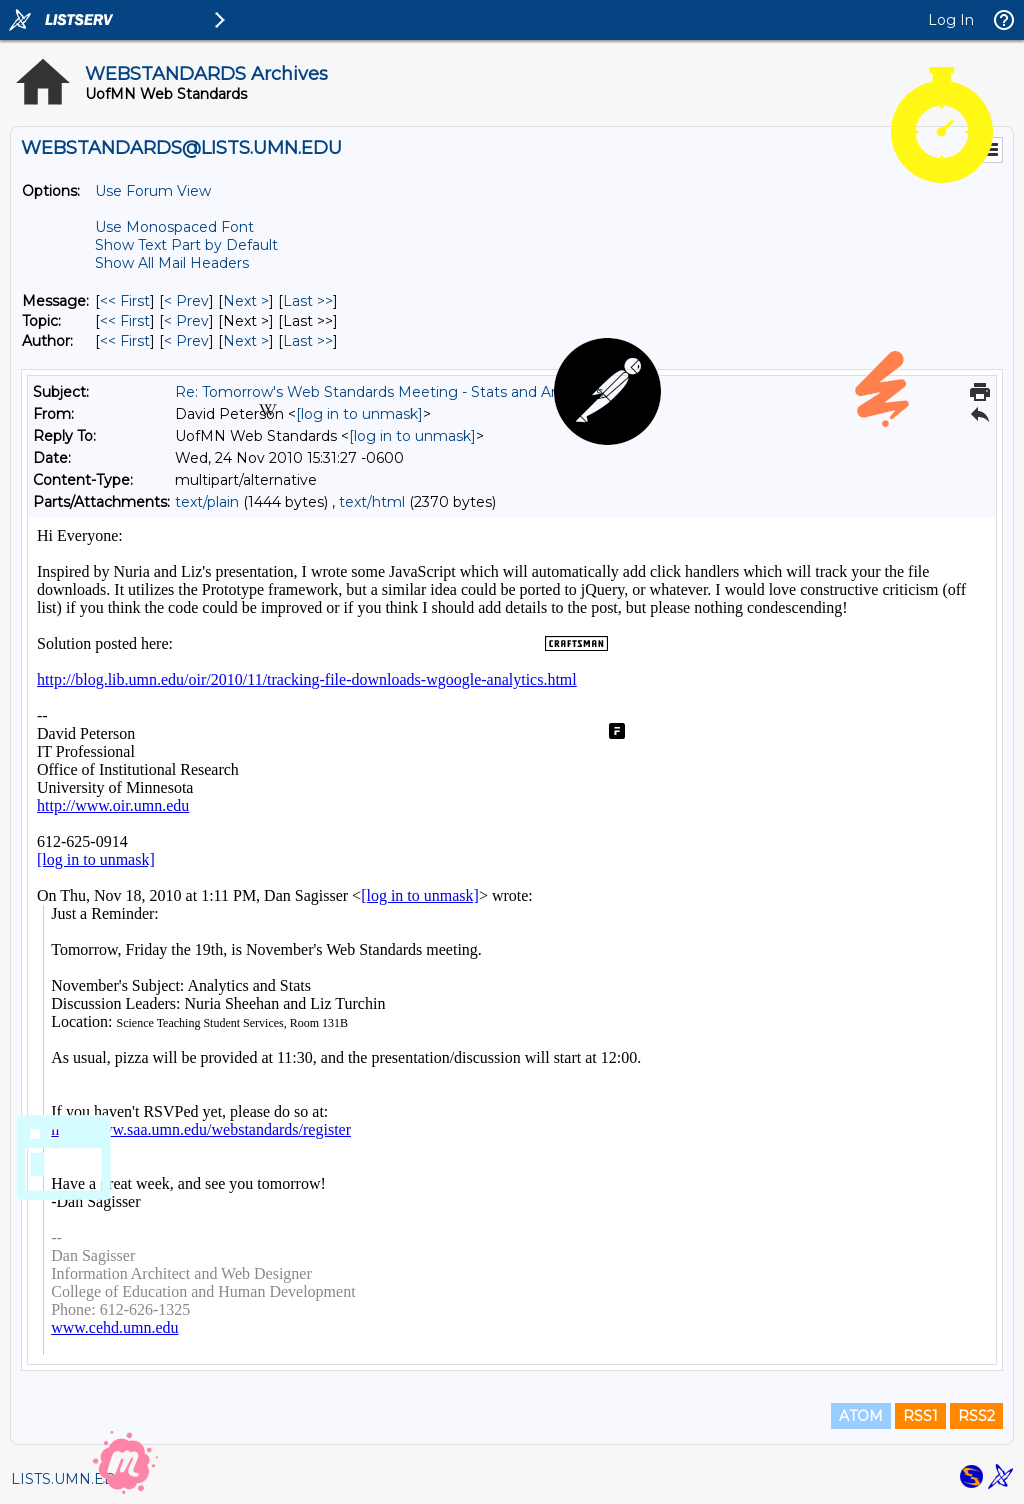 This screenshot has width=1024, height=1504. Describe the element at coordinates (617, 731) in the screenshot. I see `frappe framework logo` at that location.